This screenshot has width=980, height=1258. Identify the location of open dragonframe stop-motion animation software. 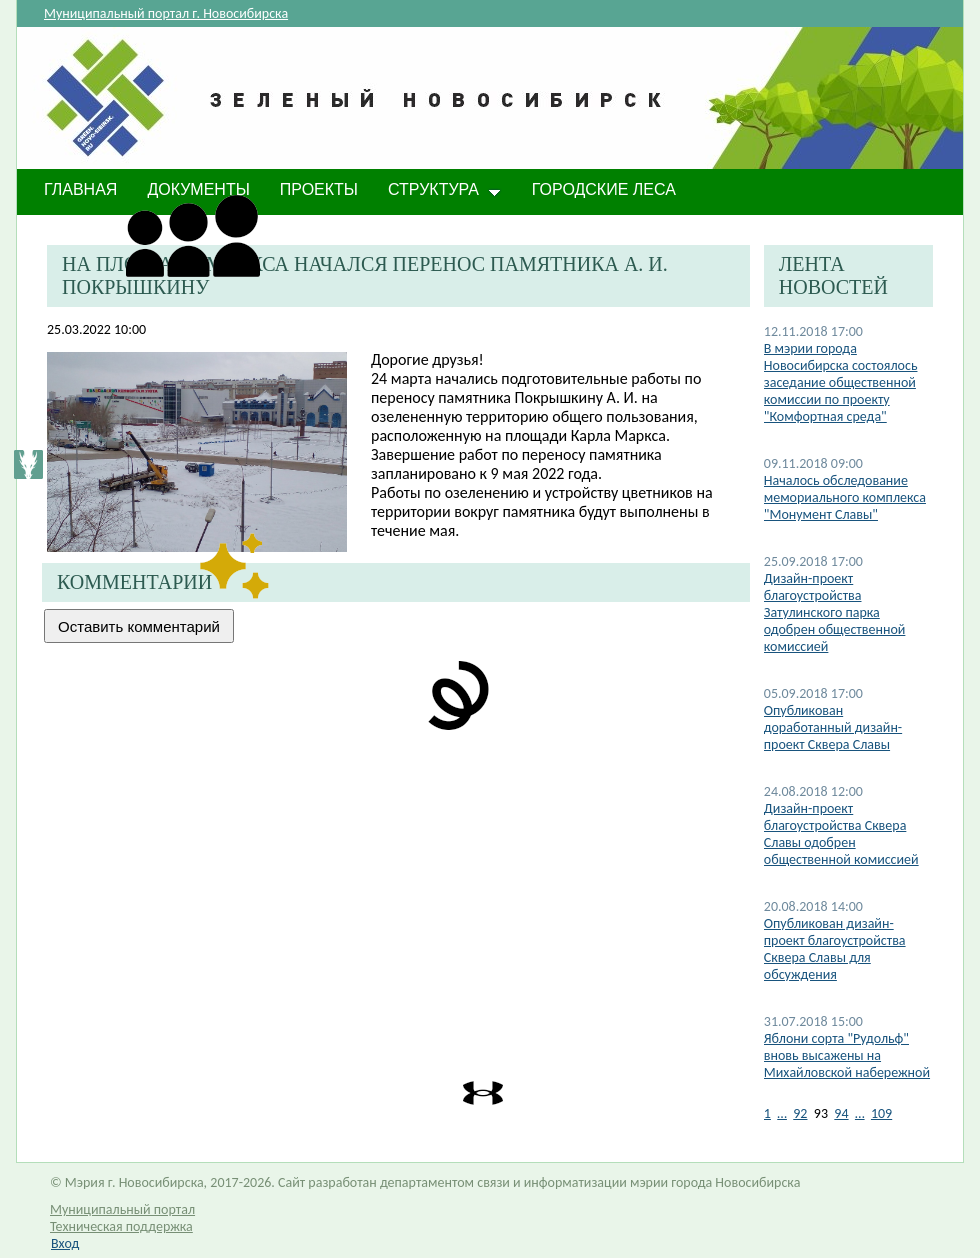
(28, 464).